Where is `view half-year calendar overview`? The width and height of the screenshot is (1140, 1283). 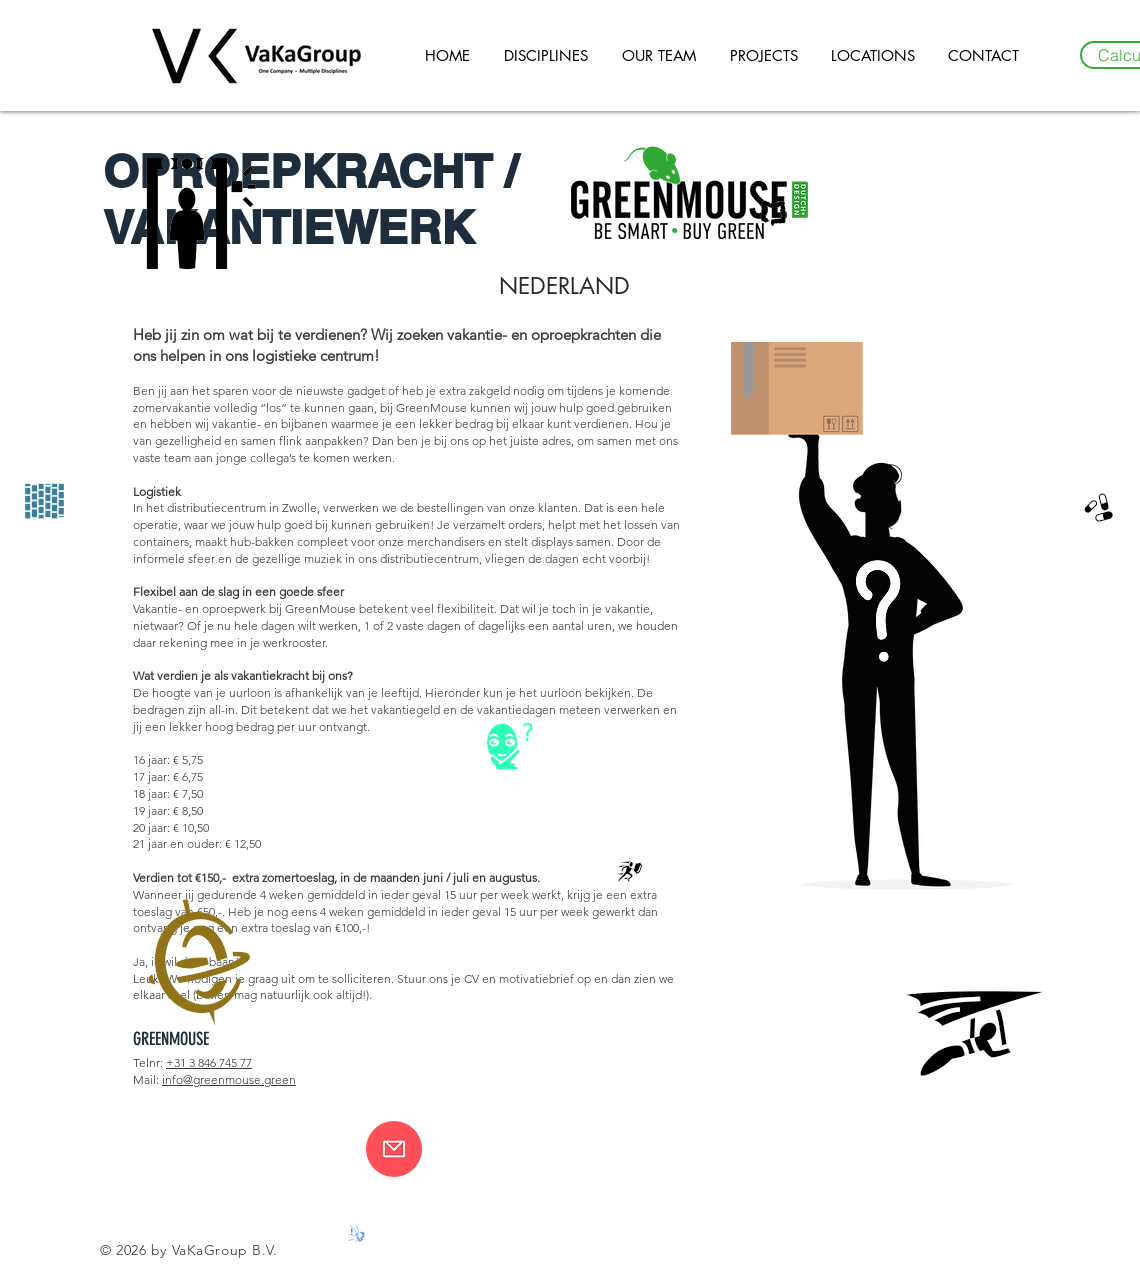
view half-year calendar overview is located at coordinates (44, 500).